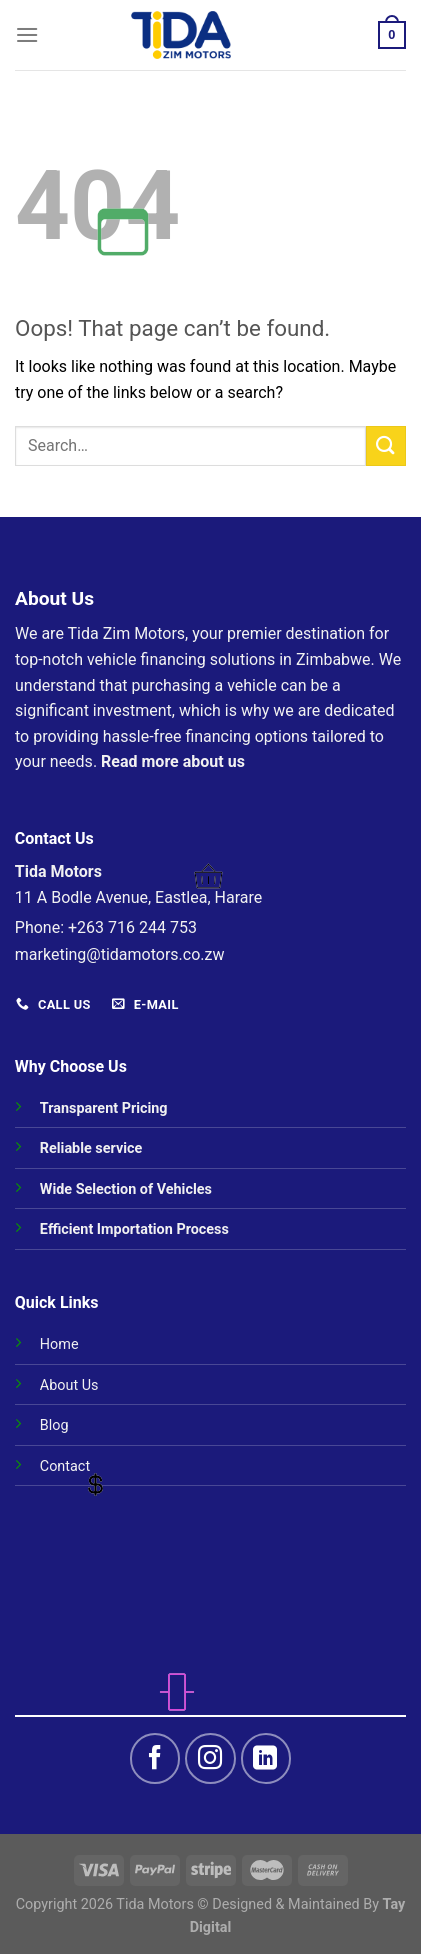  Describe the element at coordinates (95, 1484) in the screenshot. I see `view pricing or payment options` at that location.